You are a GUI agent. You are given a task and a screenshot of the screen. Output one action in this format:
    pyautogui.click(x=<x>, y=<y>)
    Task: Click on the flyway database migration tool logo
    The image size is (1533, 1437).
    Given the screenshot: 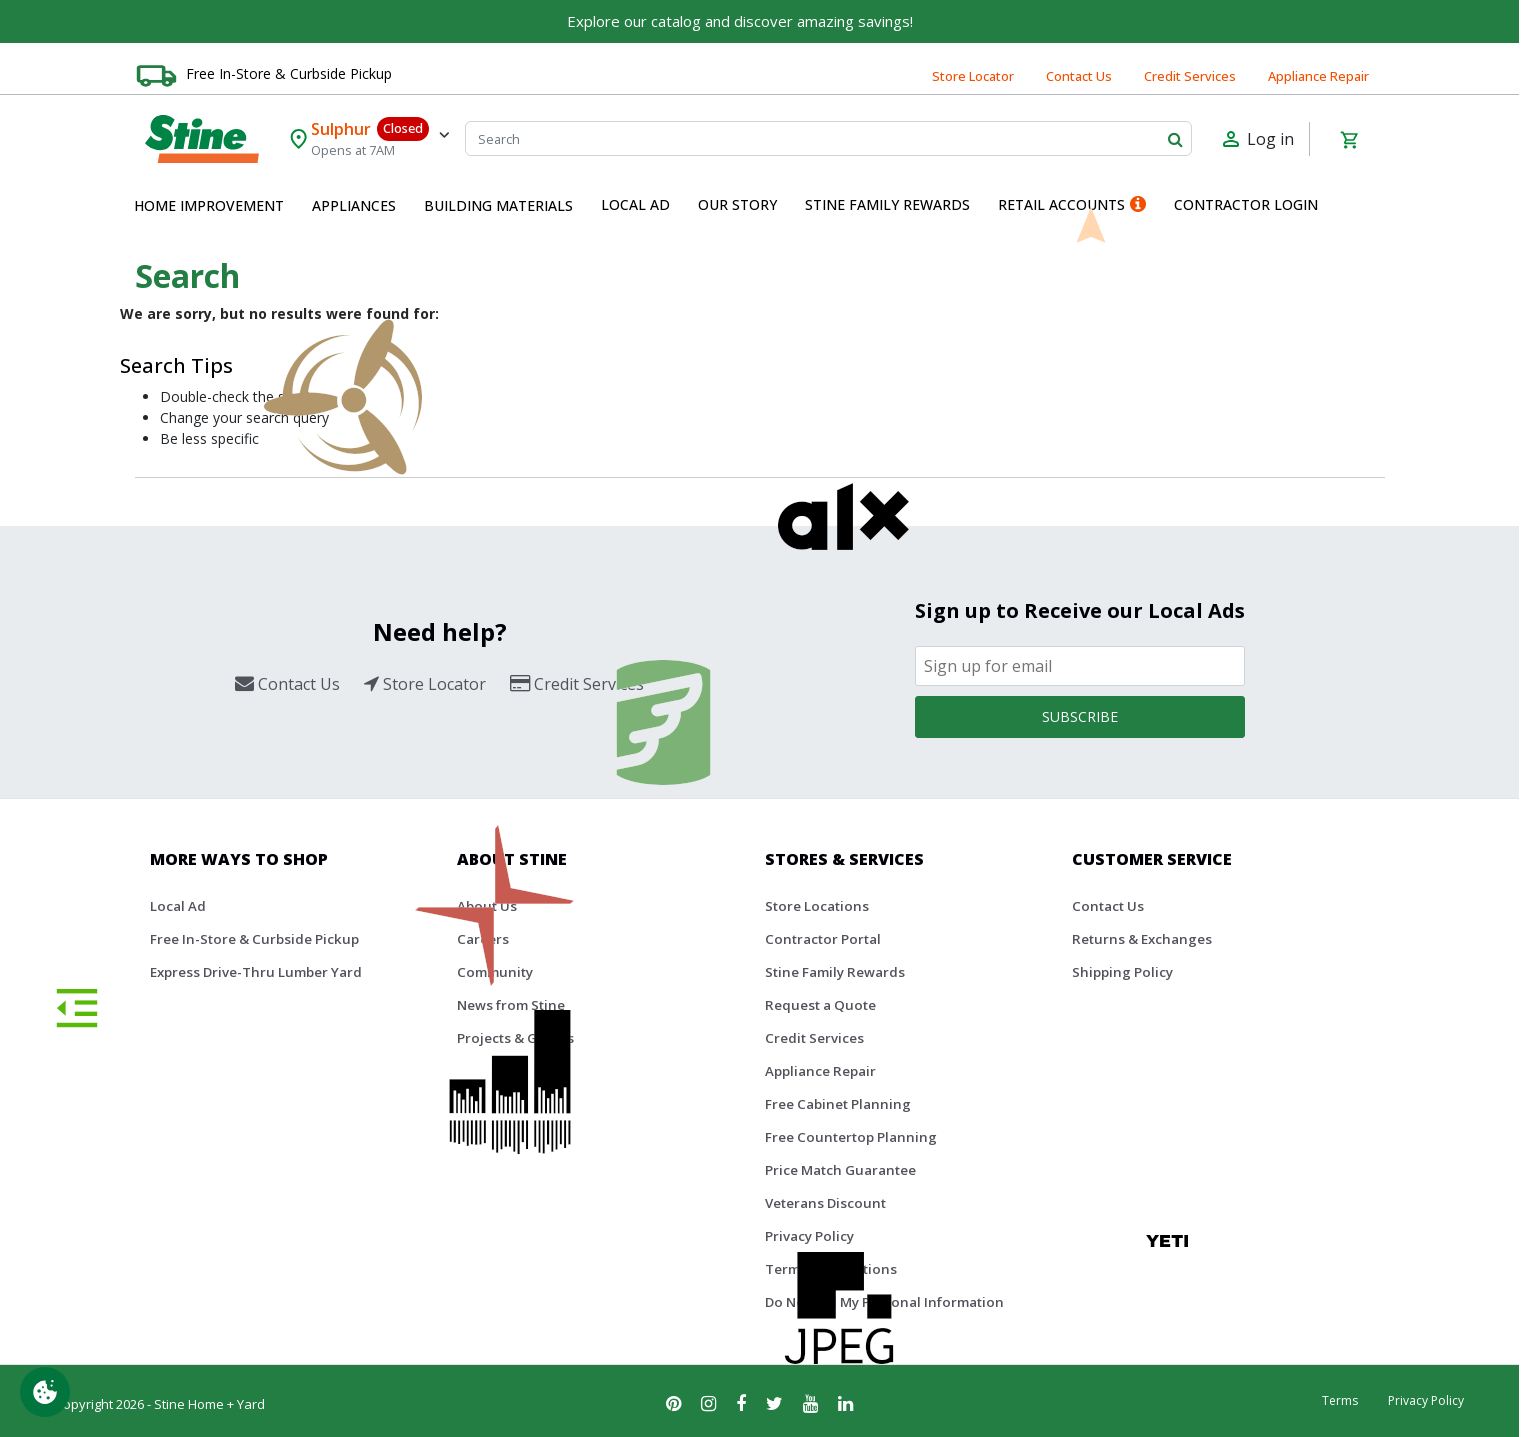 What is the action you would take?
    pyautogui.click(x=663, y=722)
    